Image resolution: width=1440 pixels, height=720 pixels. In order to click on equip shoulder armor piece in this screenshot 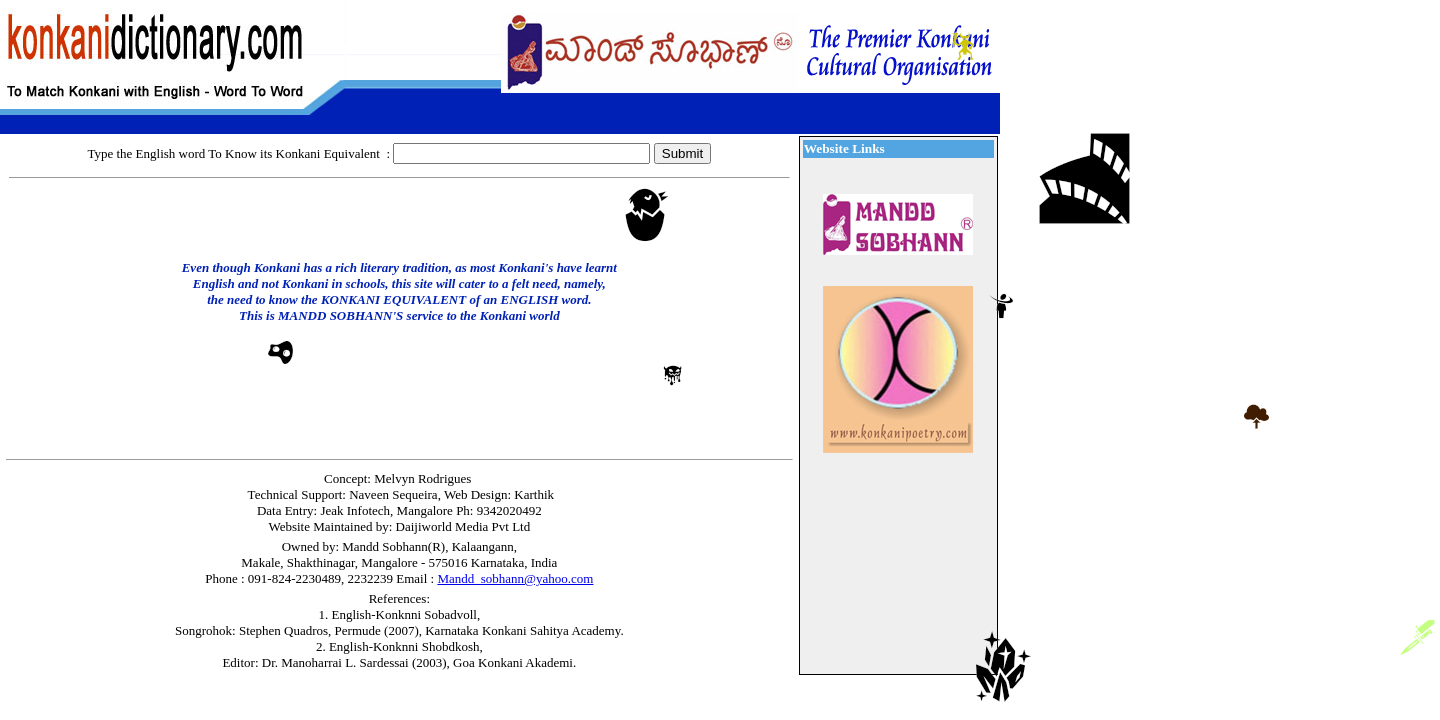, I will do `click(1084, 178)`.